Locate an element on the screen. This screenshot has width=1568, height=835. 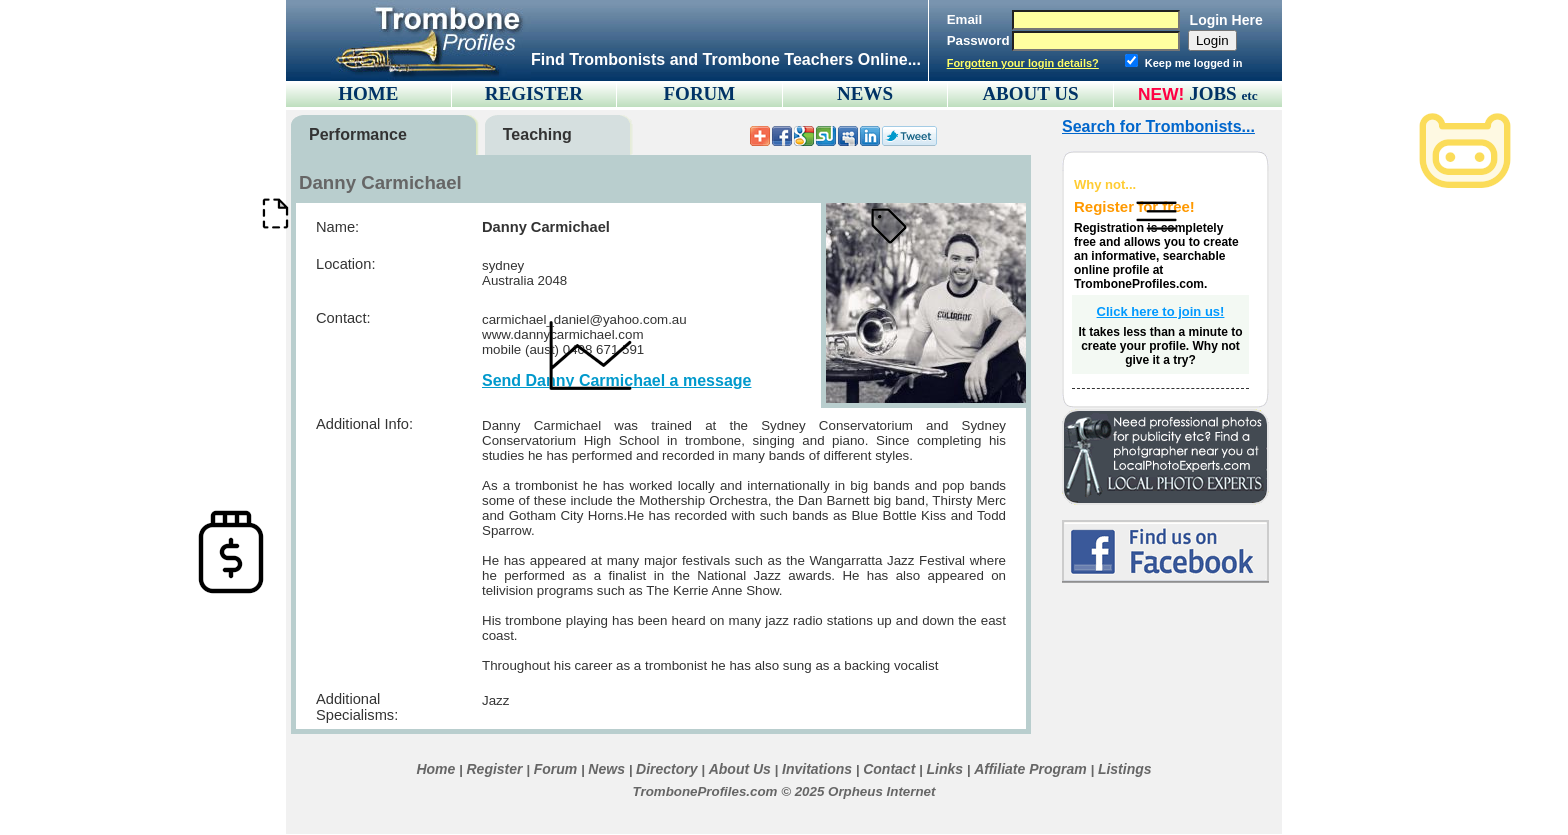
view analytics or performance data is located at coordinates (590, 355).